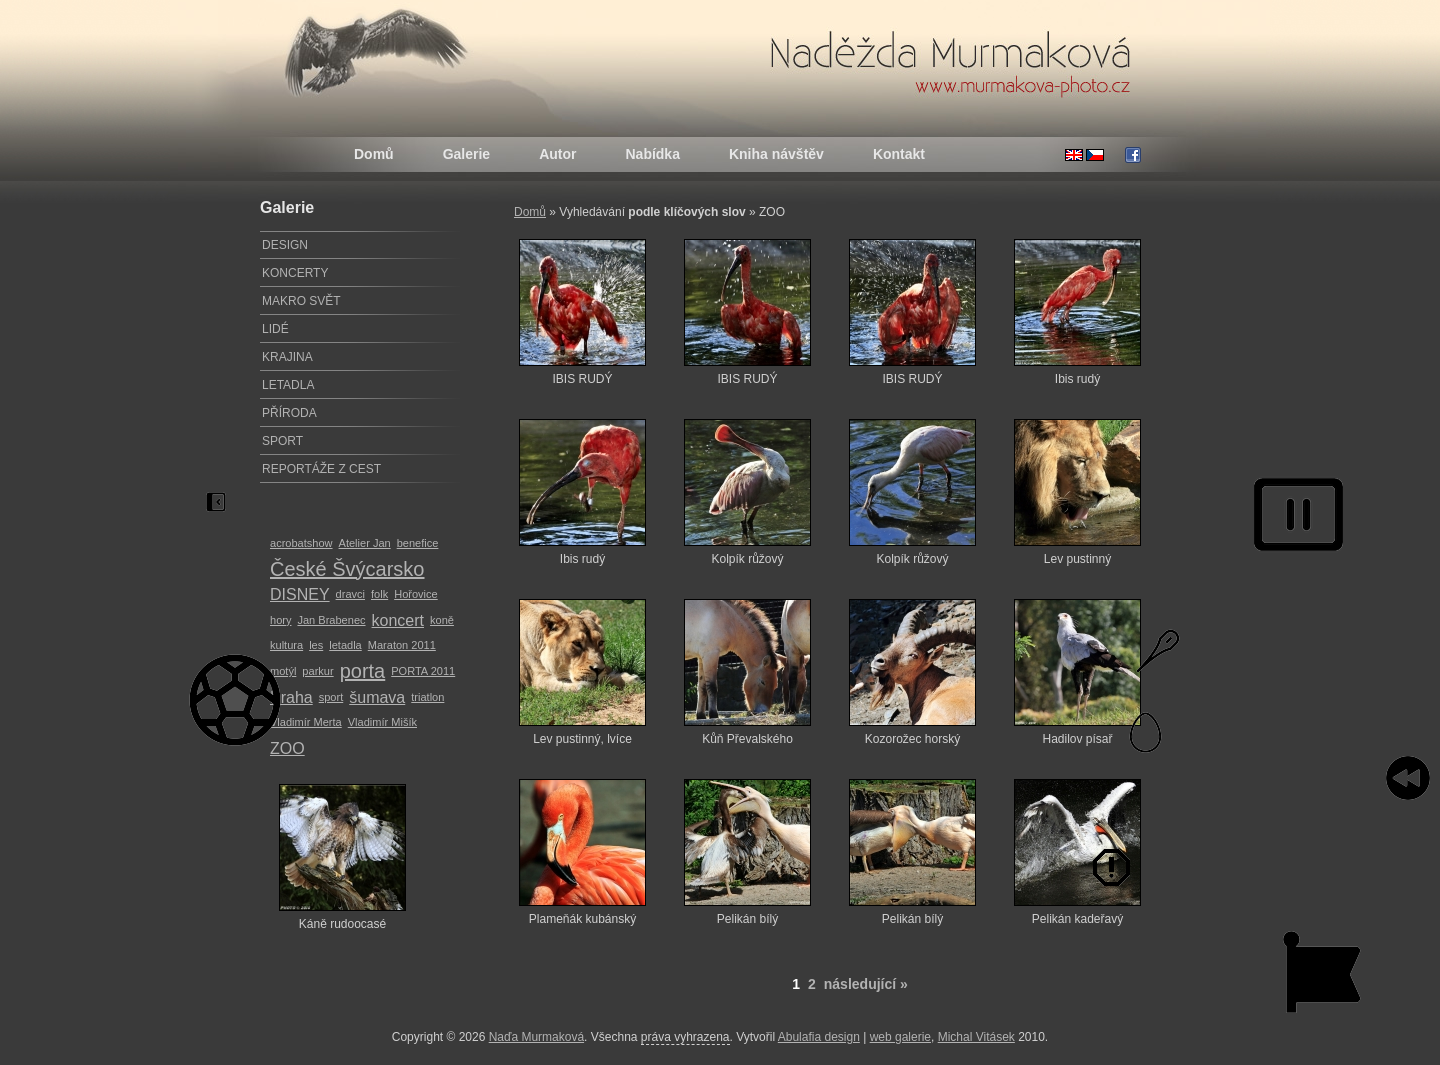  What do you see at coordinates (1298, 514) in the screenshot?
I see `pause a presentation or slideshow` at bounding box center [1298, 514].